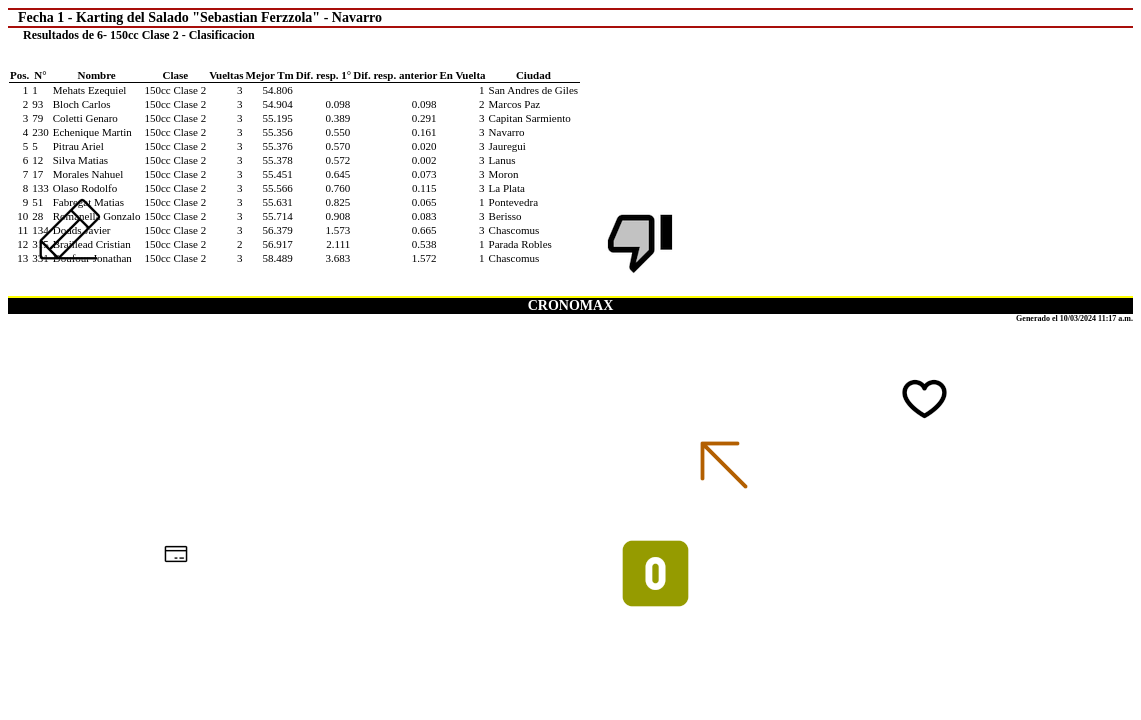  I want to click on dislike or downvote content, so click(640, 241).